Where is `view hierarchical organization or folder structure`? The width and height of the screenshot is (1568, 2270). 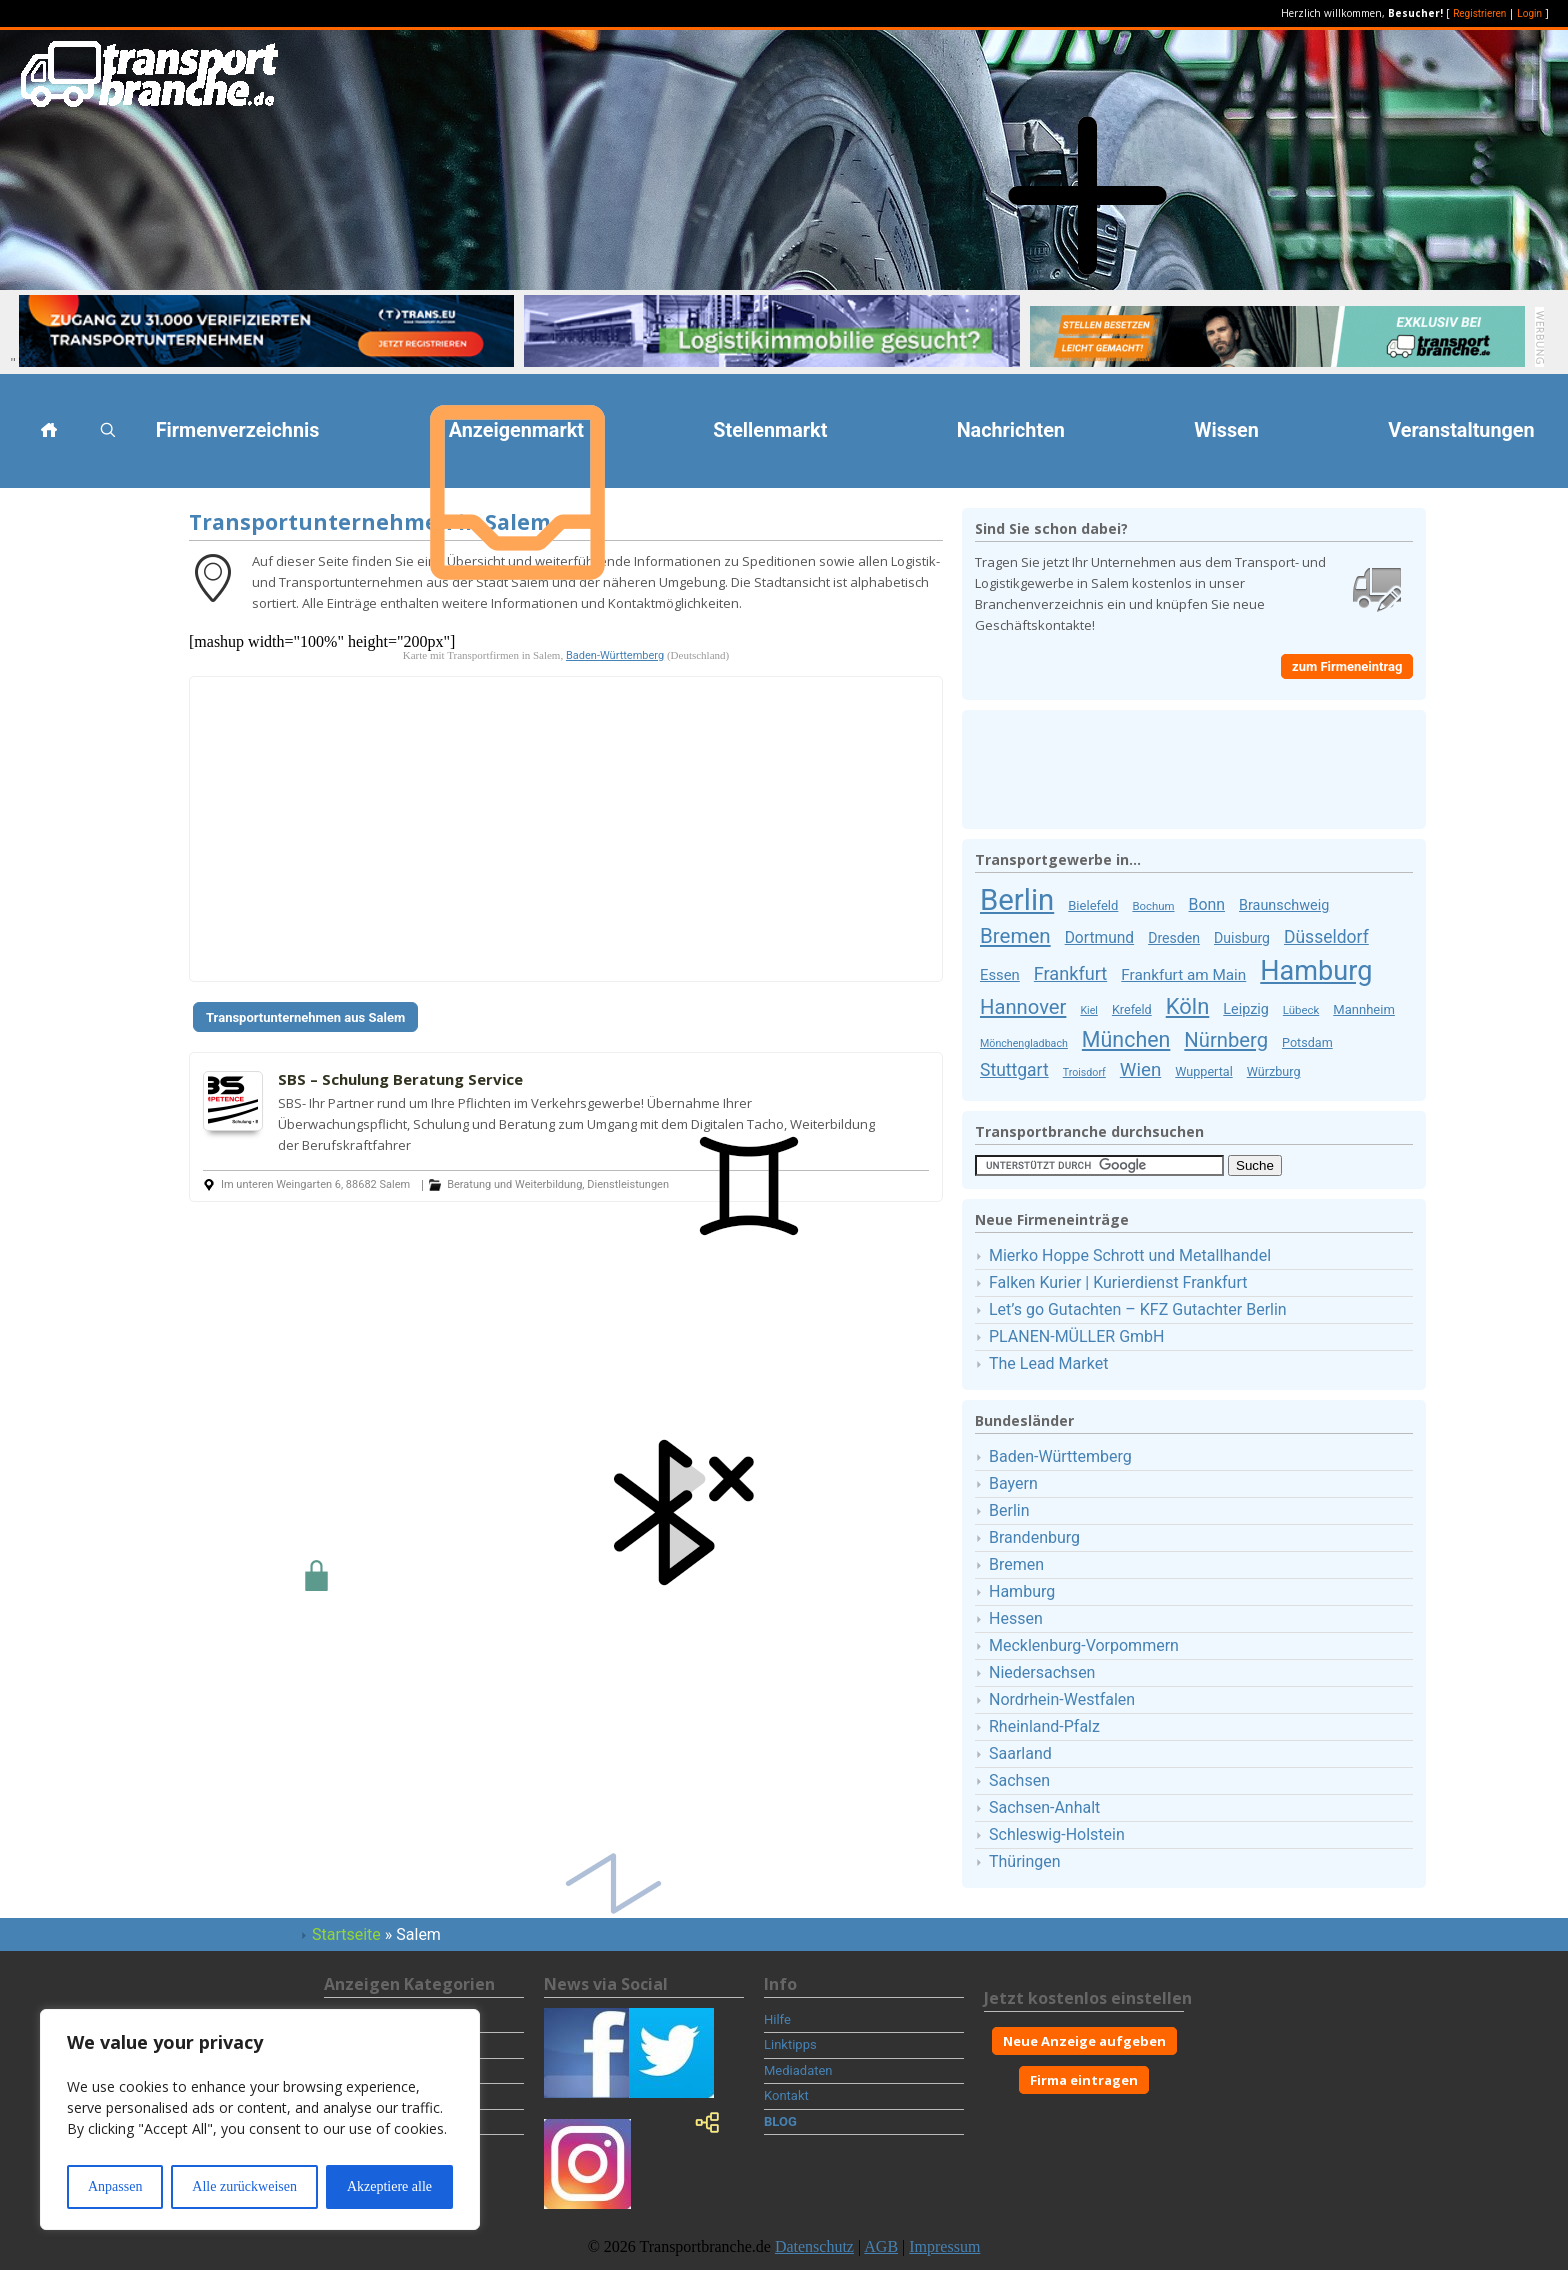 view hierarchical organization or folder structure is located at coordinates (708, 2122).